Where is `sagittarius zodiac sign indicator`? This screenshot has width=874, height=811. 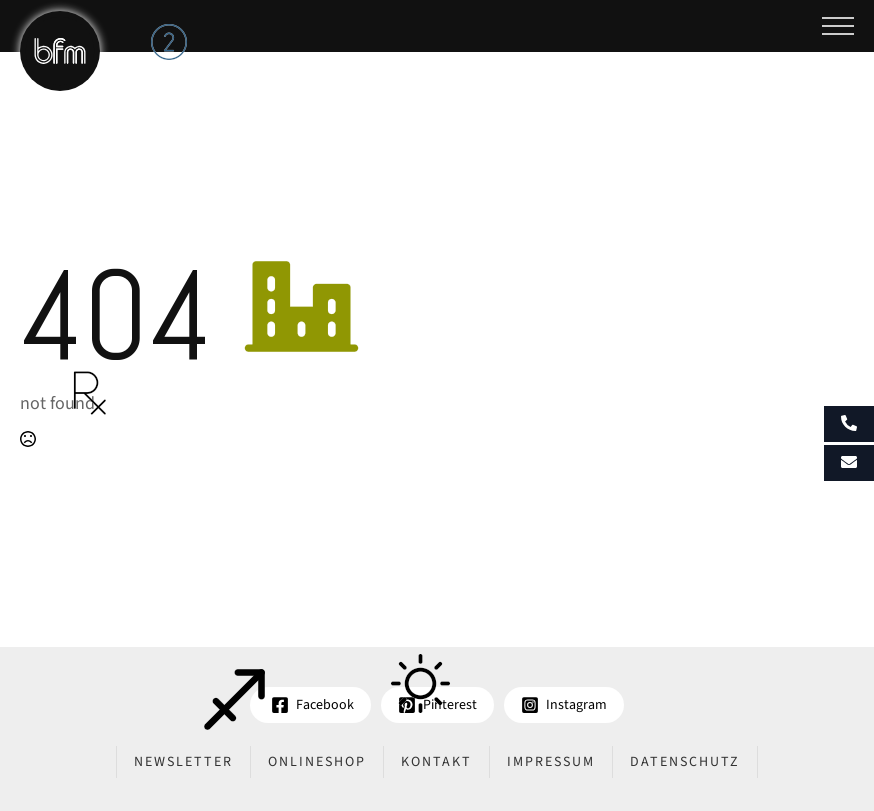
sagittarius zodiac sign indicator is located at coordinates (234, 699).